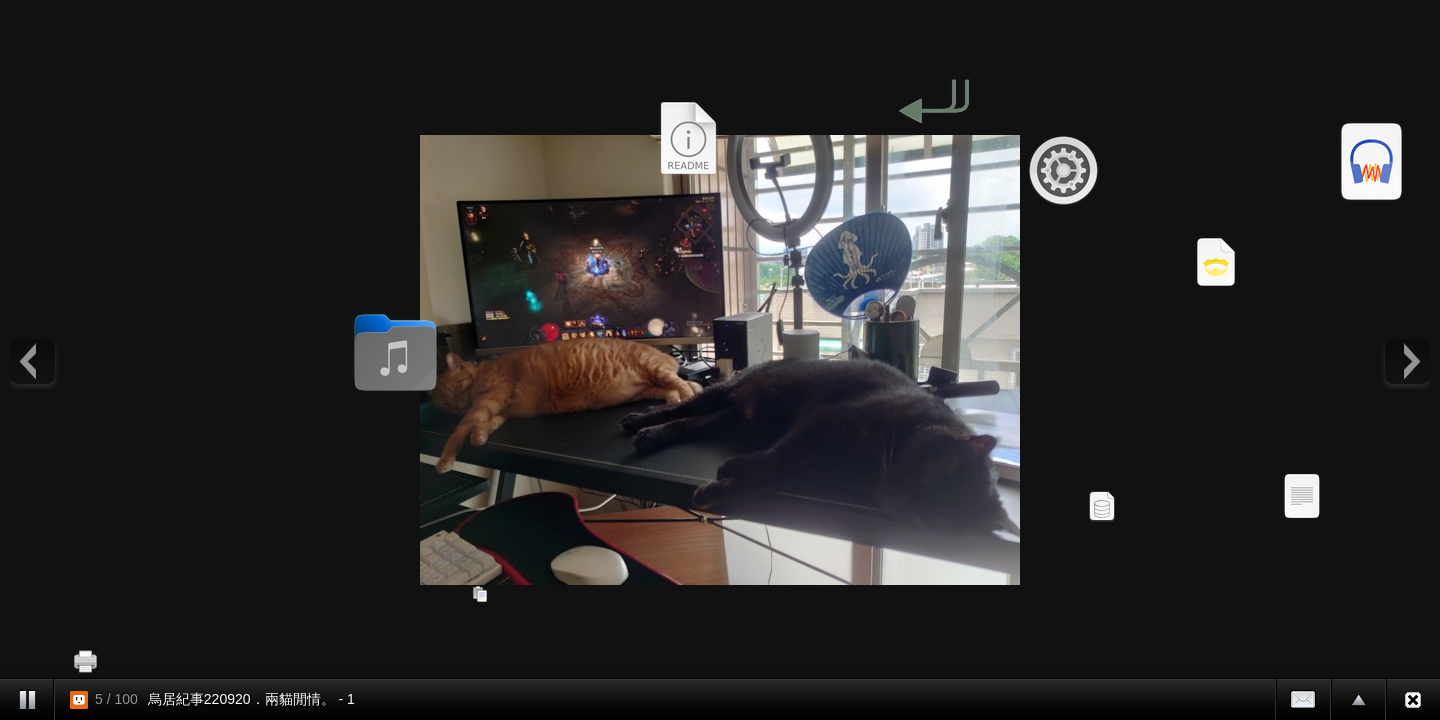  What do you see at coordinates (1216, 262) in the screenshot?
I see `a nim programming language source file` at bounding box center [1216, 262].